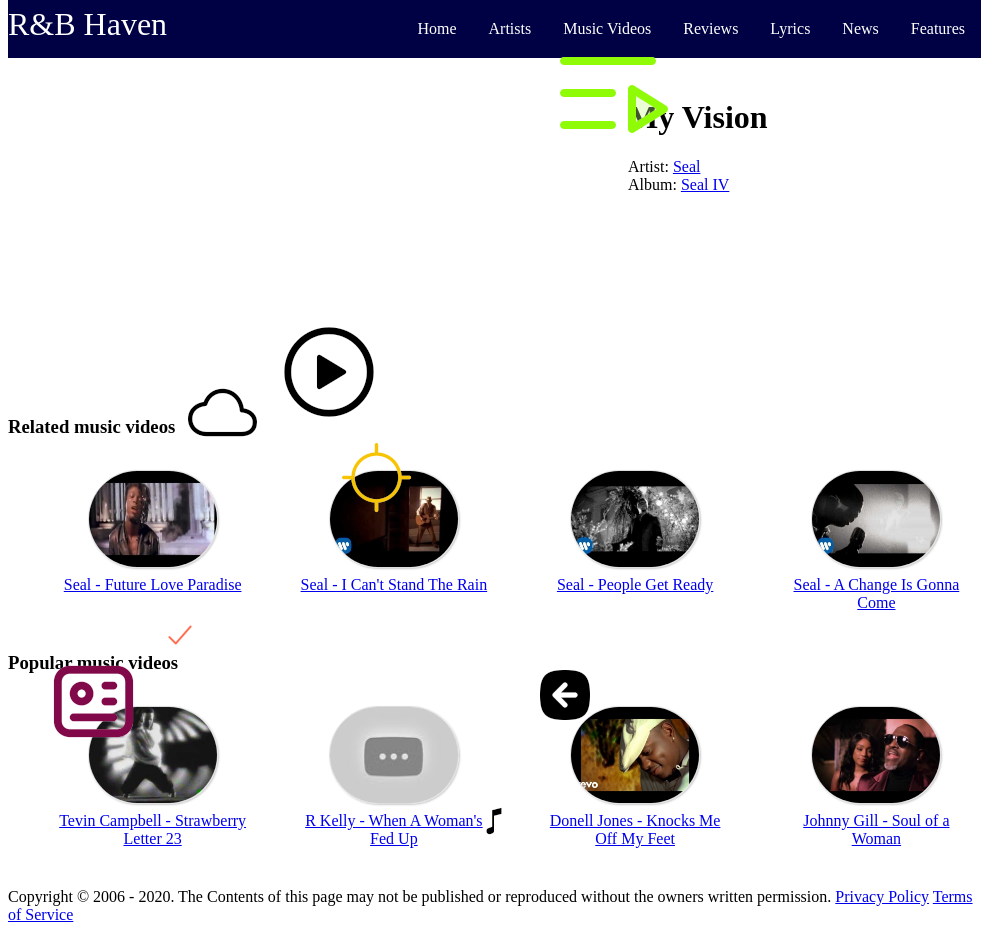  Describe the element at coordinates (565, 695) in the screenshot. I see `go back to the previous screen` at that location.